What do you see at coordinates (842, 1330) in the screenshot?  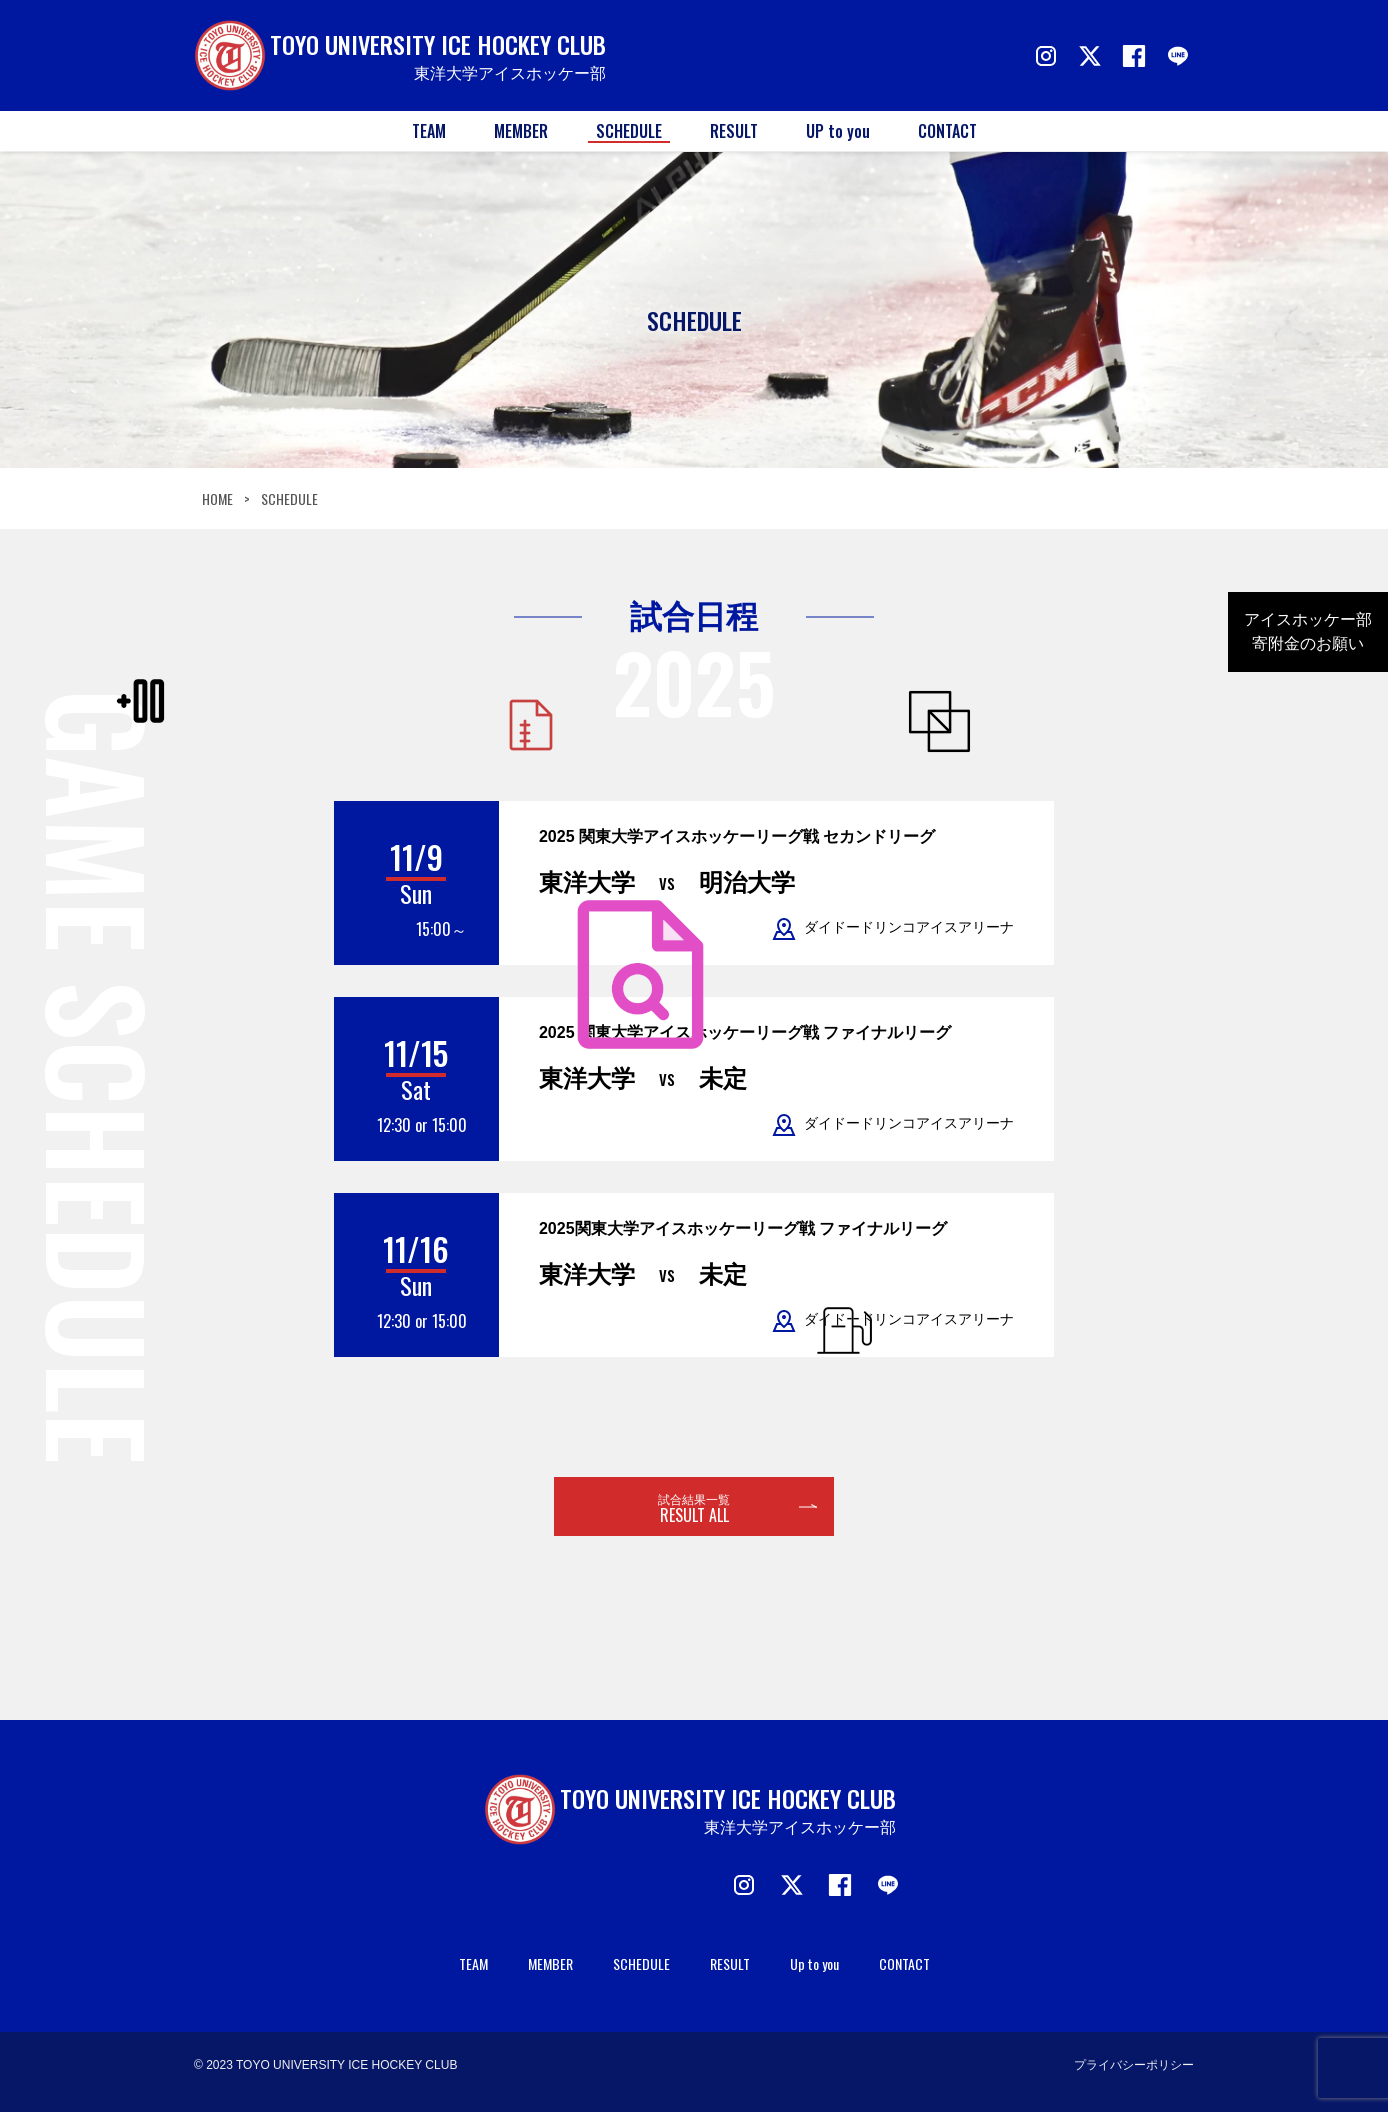 I see `find nearby gas stations` at bounding box center [842, 1330].